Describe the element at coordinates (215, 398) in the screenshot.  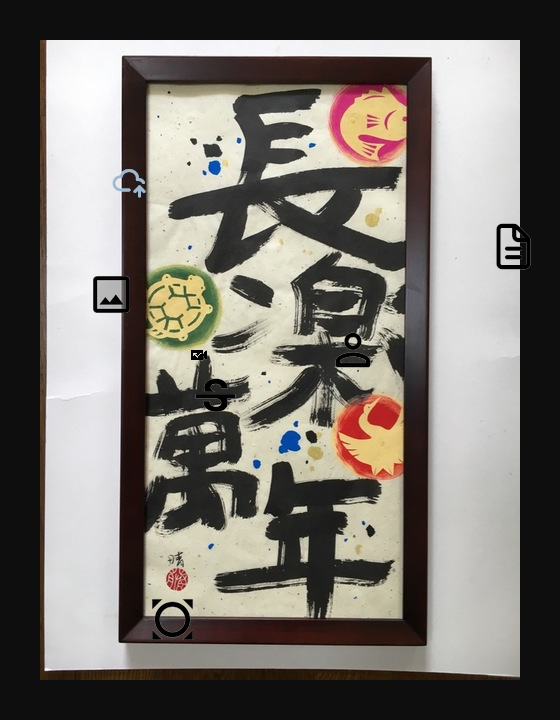
I see `apply strikethrough formatting to selected text` at that location.